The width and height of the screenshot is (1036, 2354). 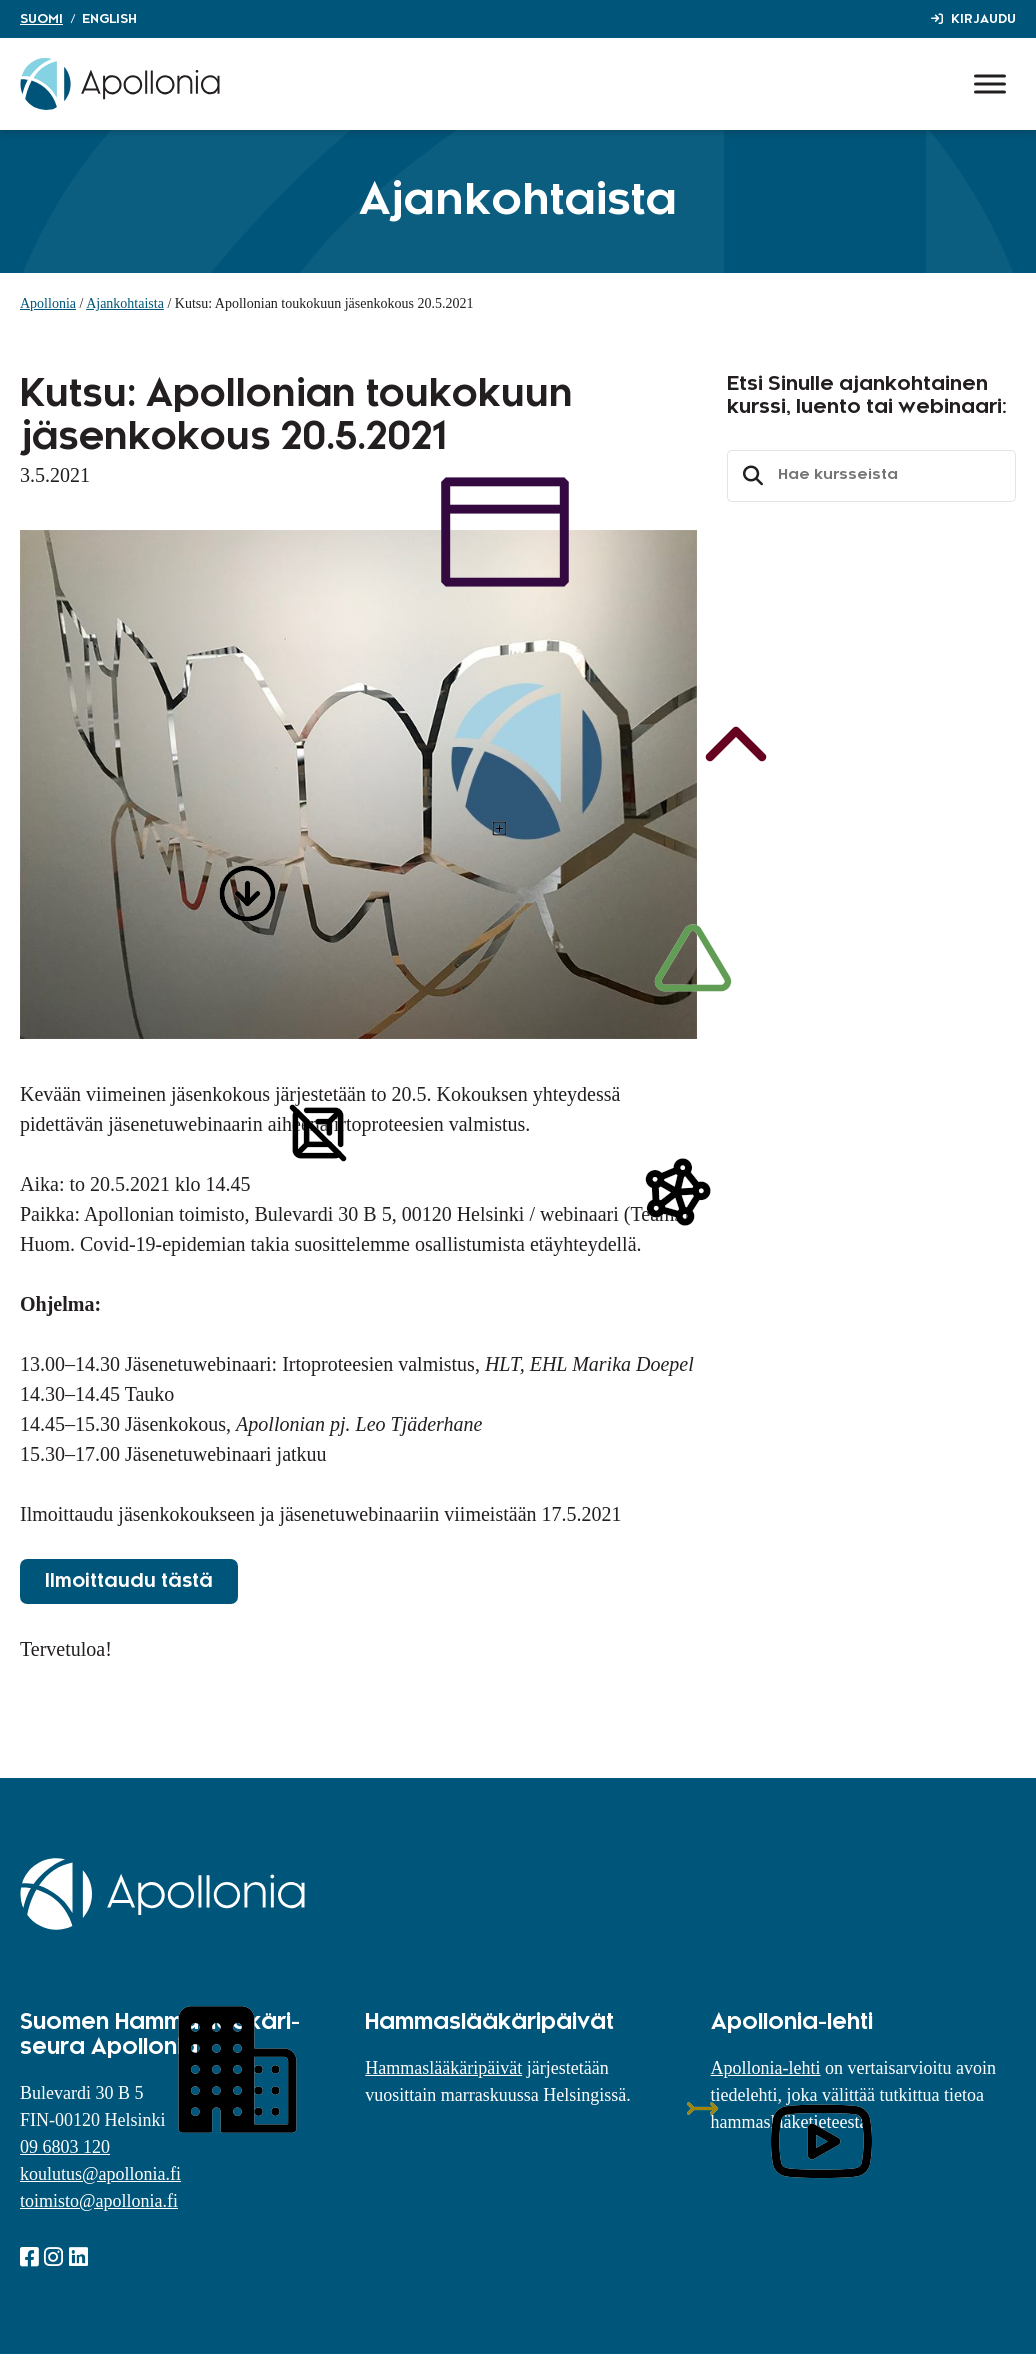 I want to click on add a new item or entry, so click(x=499, y=828).